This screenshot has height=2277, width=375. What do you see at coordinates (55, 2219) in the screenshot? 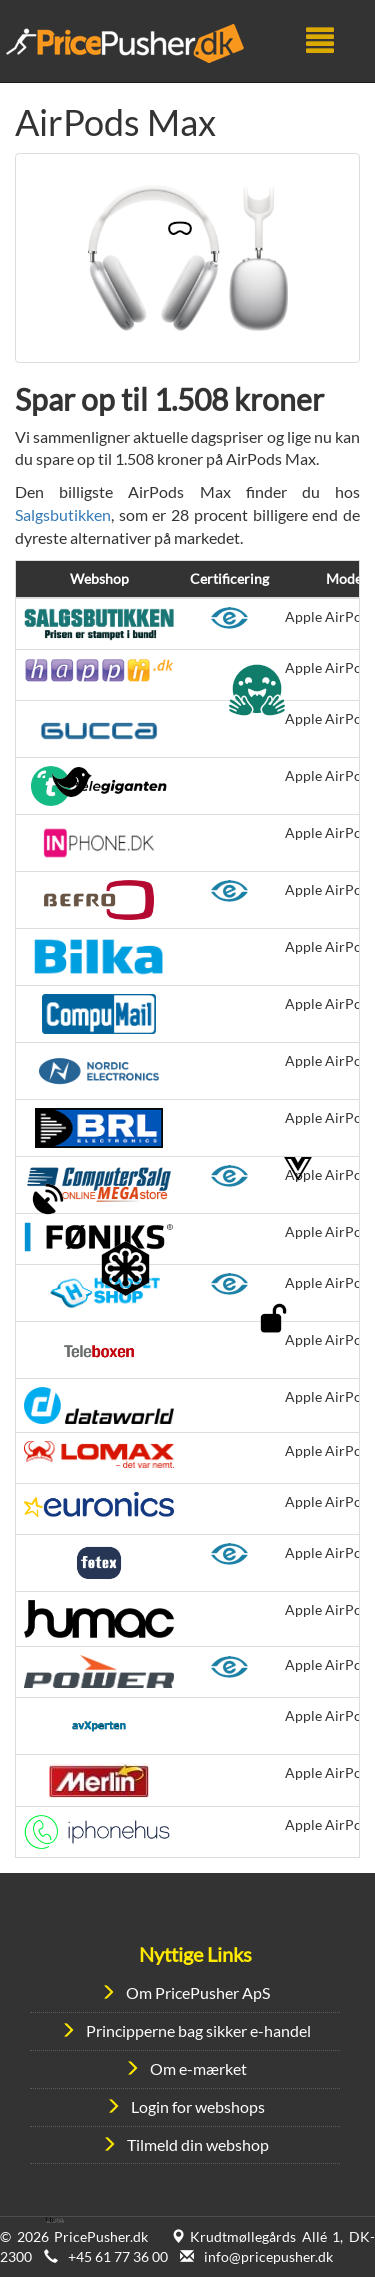
I see `open the Uber app` at bounding box center [55, 2219].